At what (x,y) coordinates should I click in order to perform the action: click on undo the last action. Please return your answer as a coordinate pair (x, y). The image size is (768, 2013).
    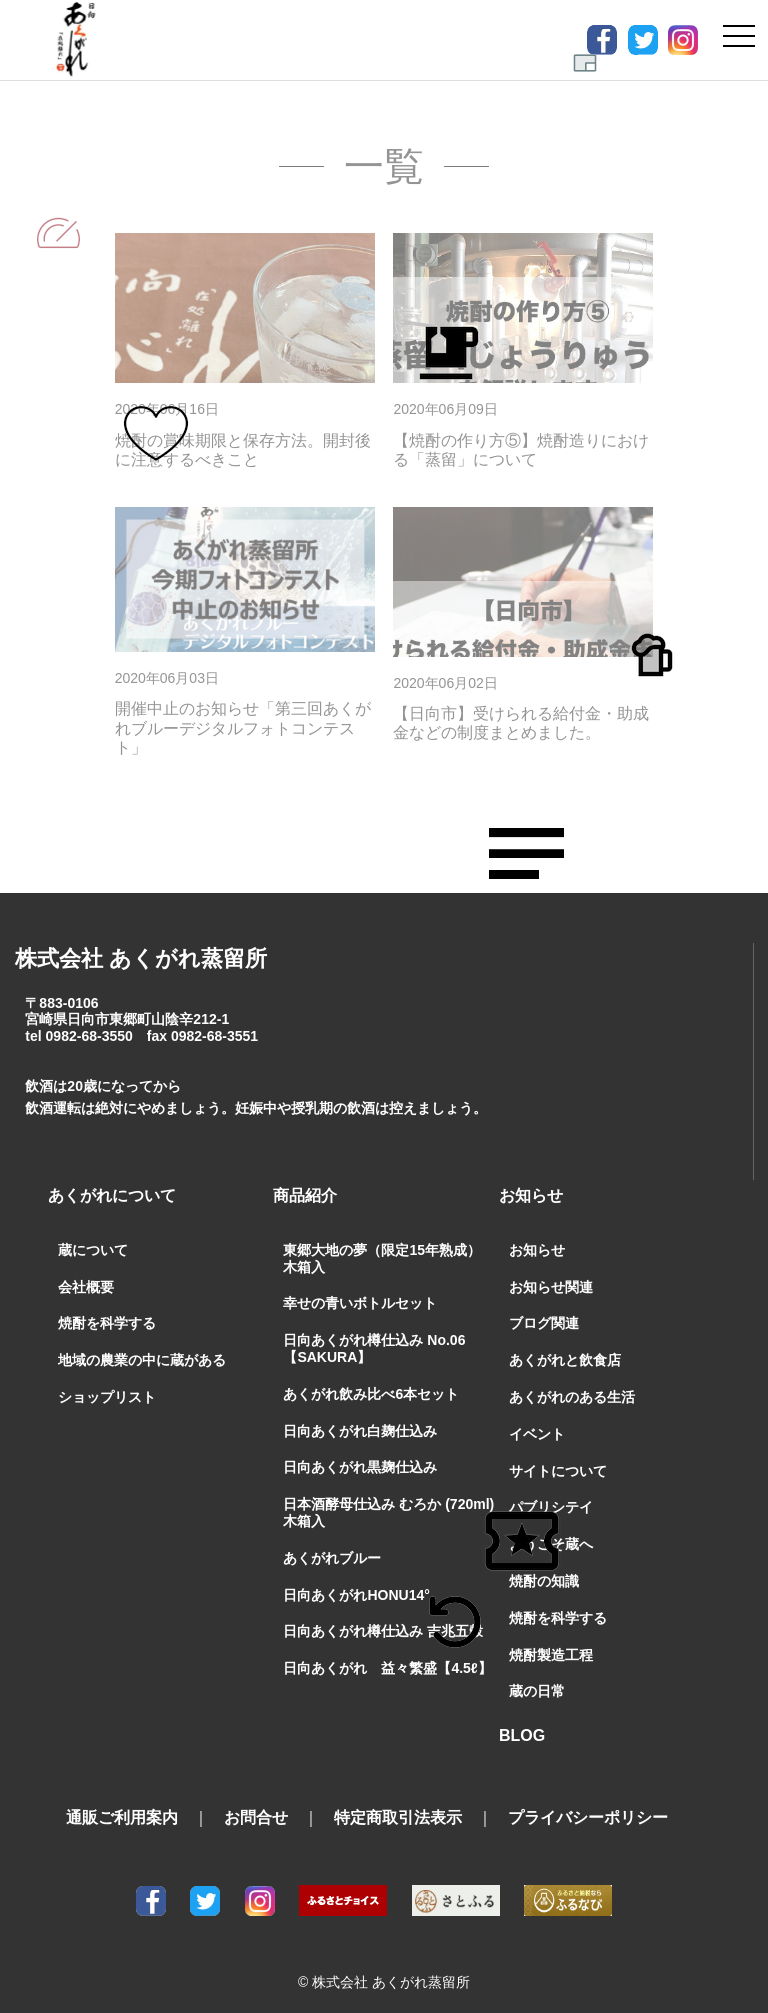
    Looking at the image, I should click on (455, 1622).